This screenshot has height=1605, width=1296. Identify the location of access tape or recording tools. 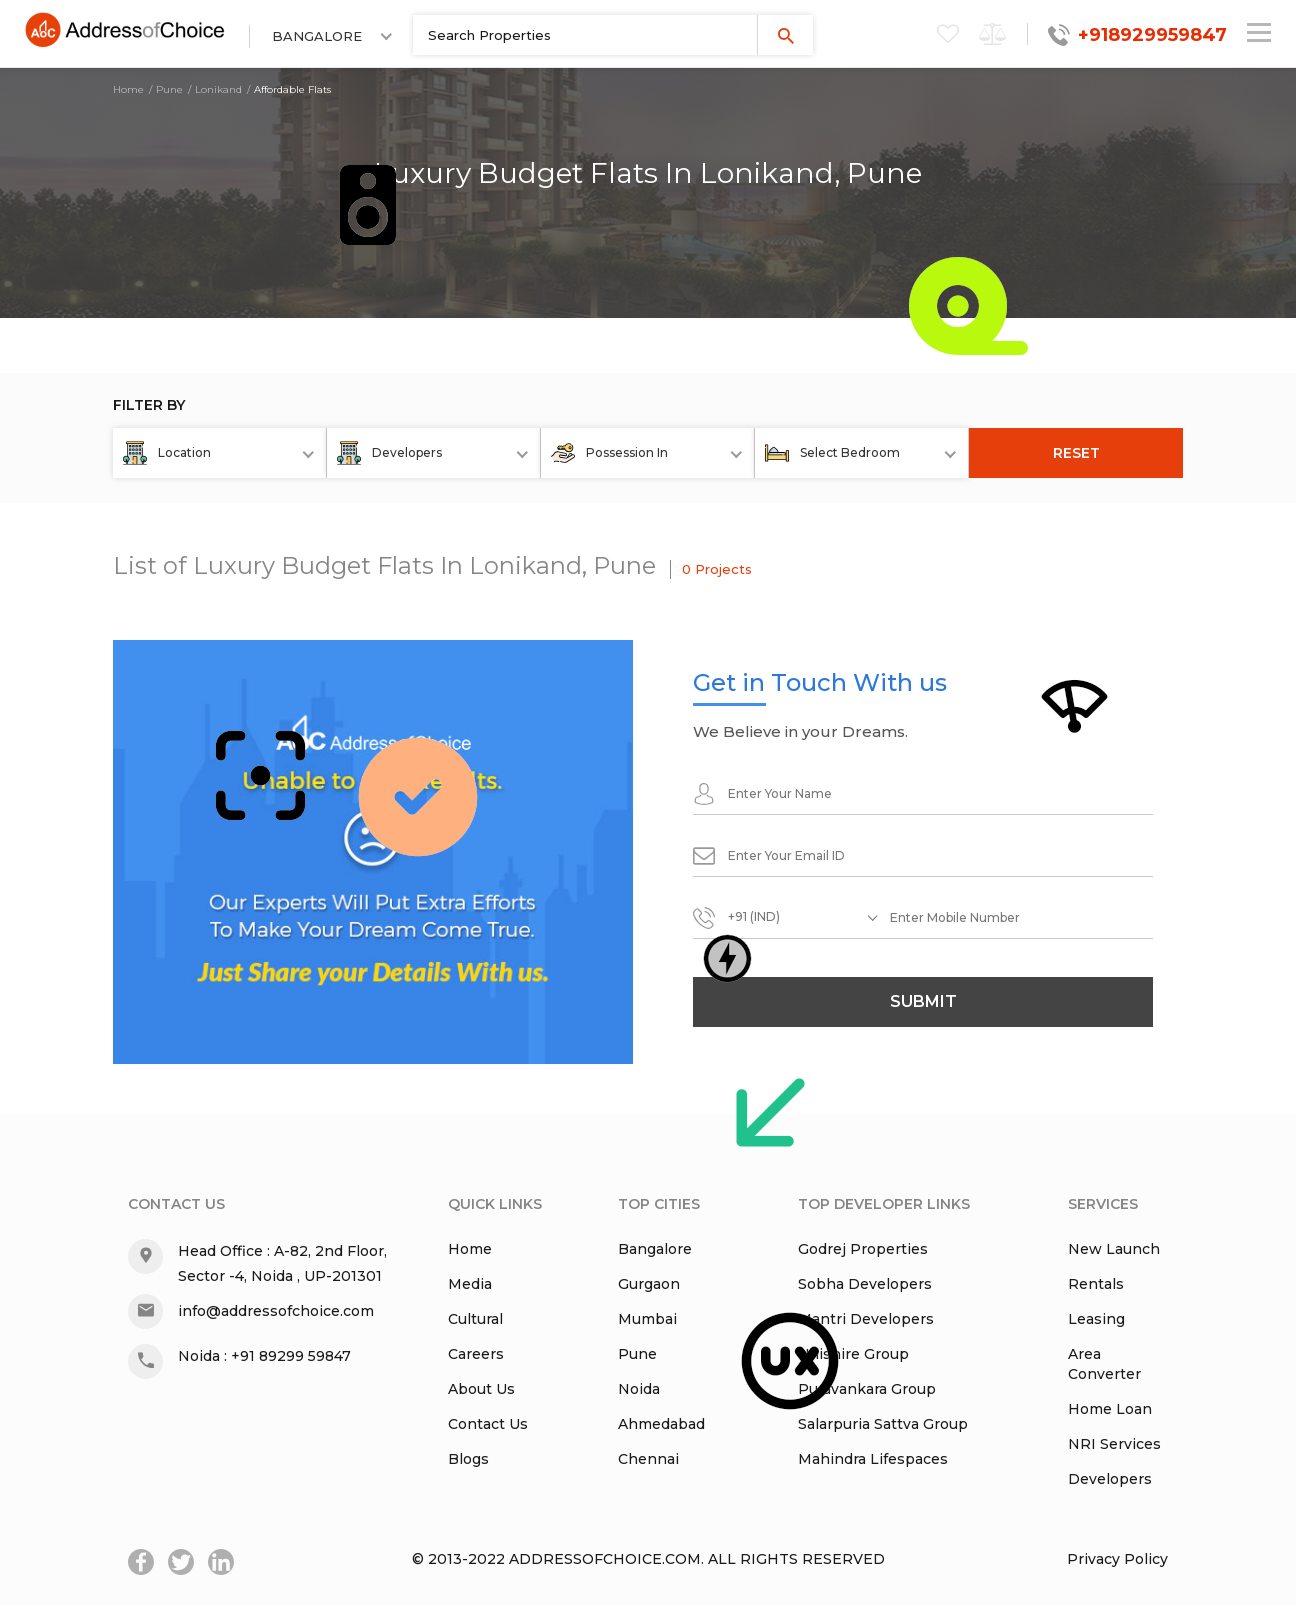
(965, 306).